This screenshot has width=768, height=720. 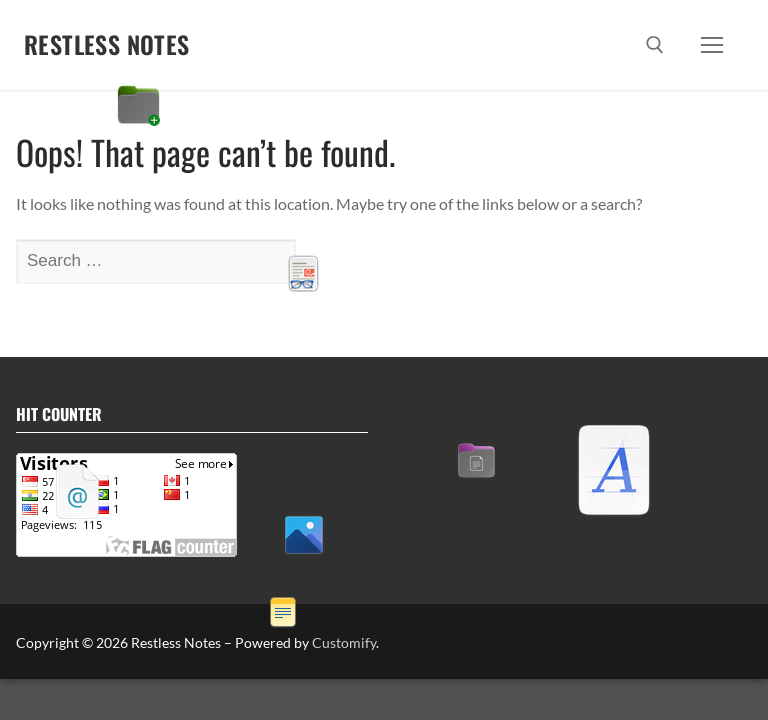 What do you see at coordinates (283, 612) in the screenshot?
I see `open bijiben notes app` at bounding box center [283, 612].